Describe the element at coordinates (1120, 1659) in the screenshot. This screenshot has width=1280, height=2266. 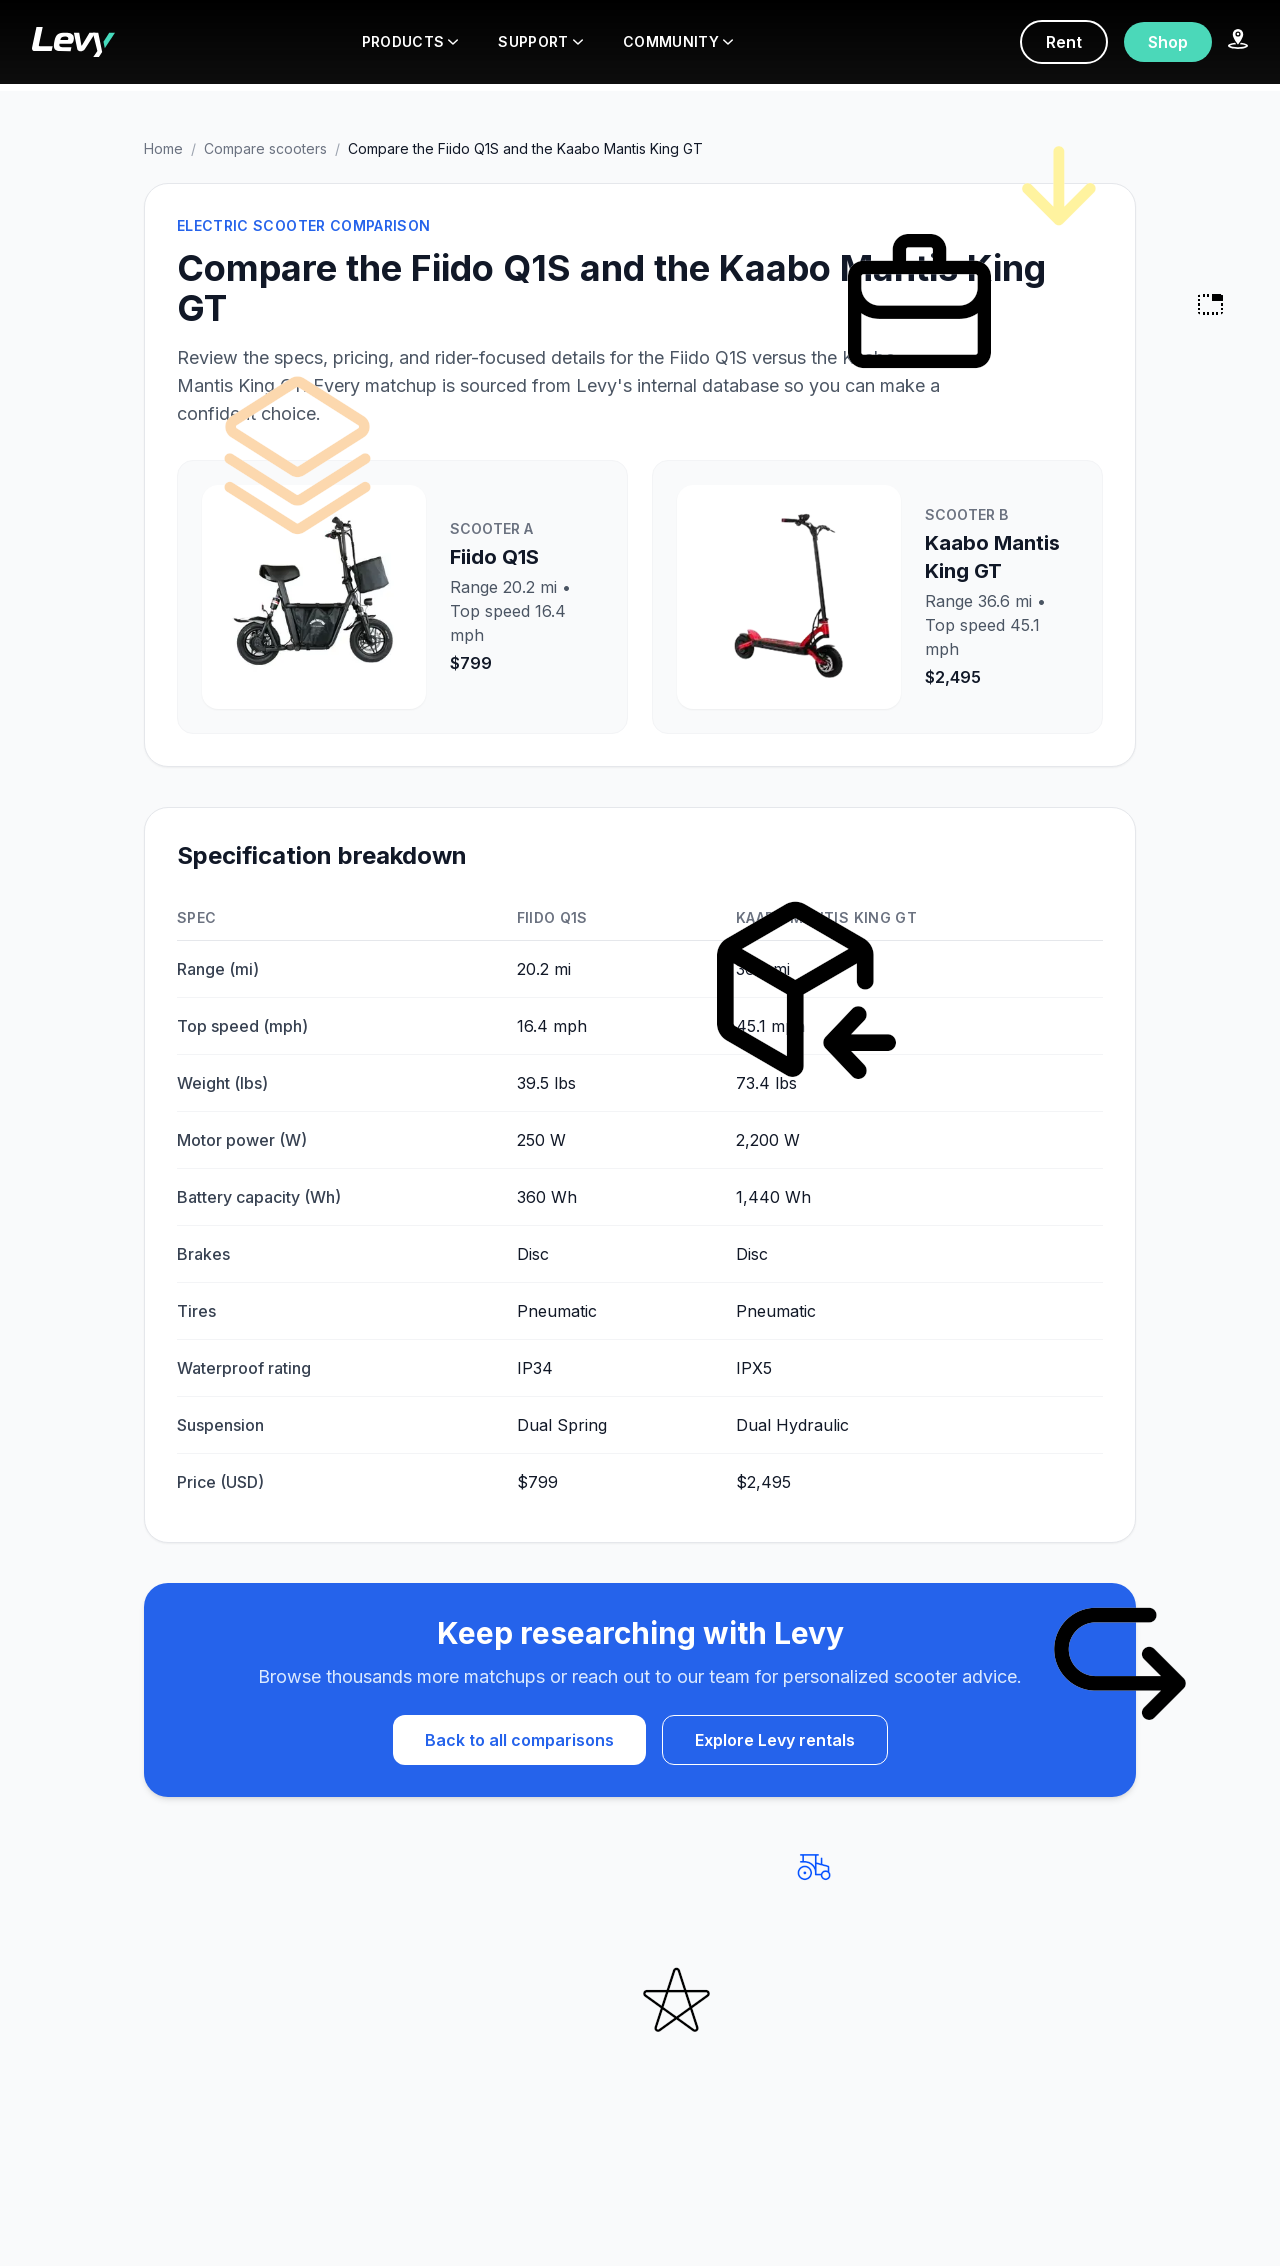
I see `redo last action` at that location.